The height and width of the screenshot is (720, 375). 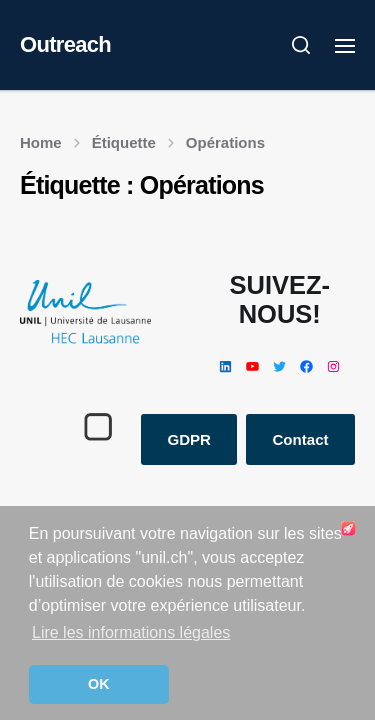 I want to click on empty checkbox or selection state, so click(x=90, y=434).